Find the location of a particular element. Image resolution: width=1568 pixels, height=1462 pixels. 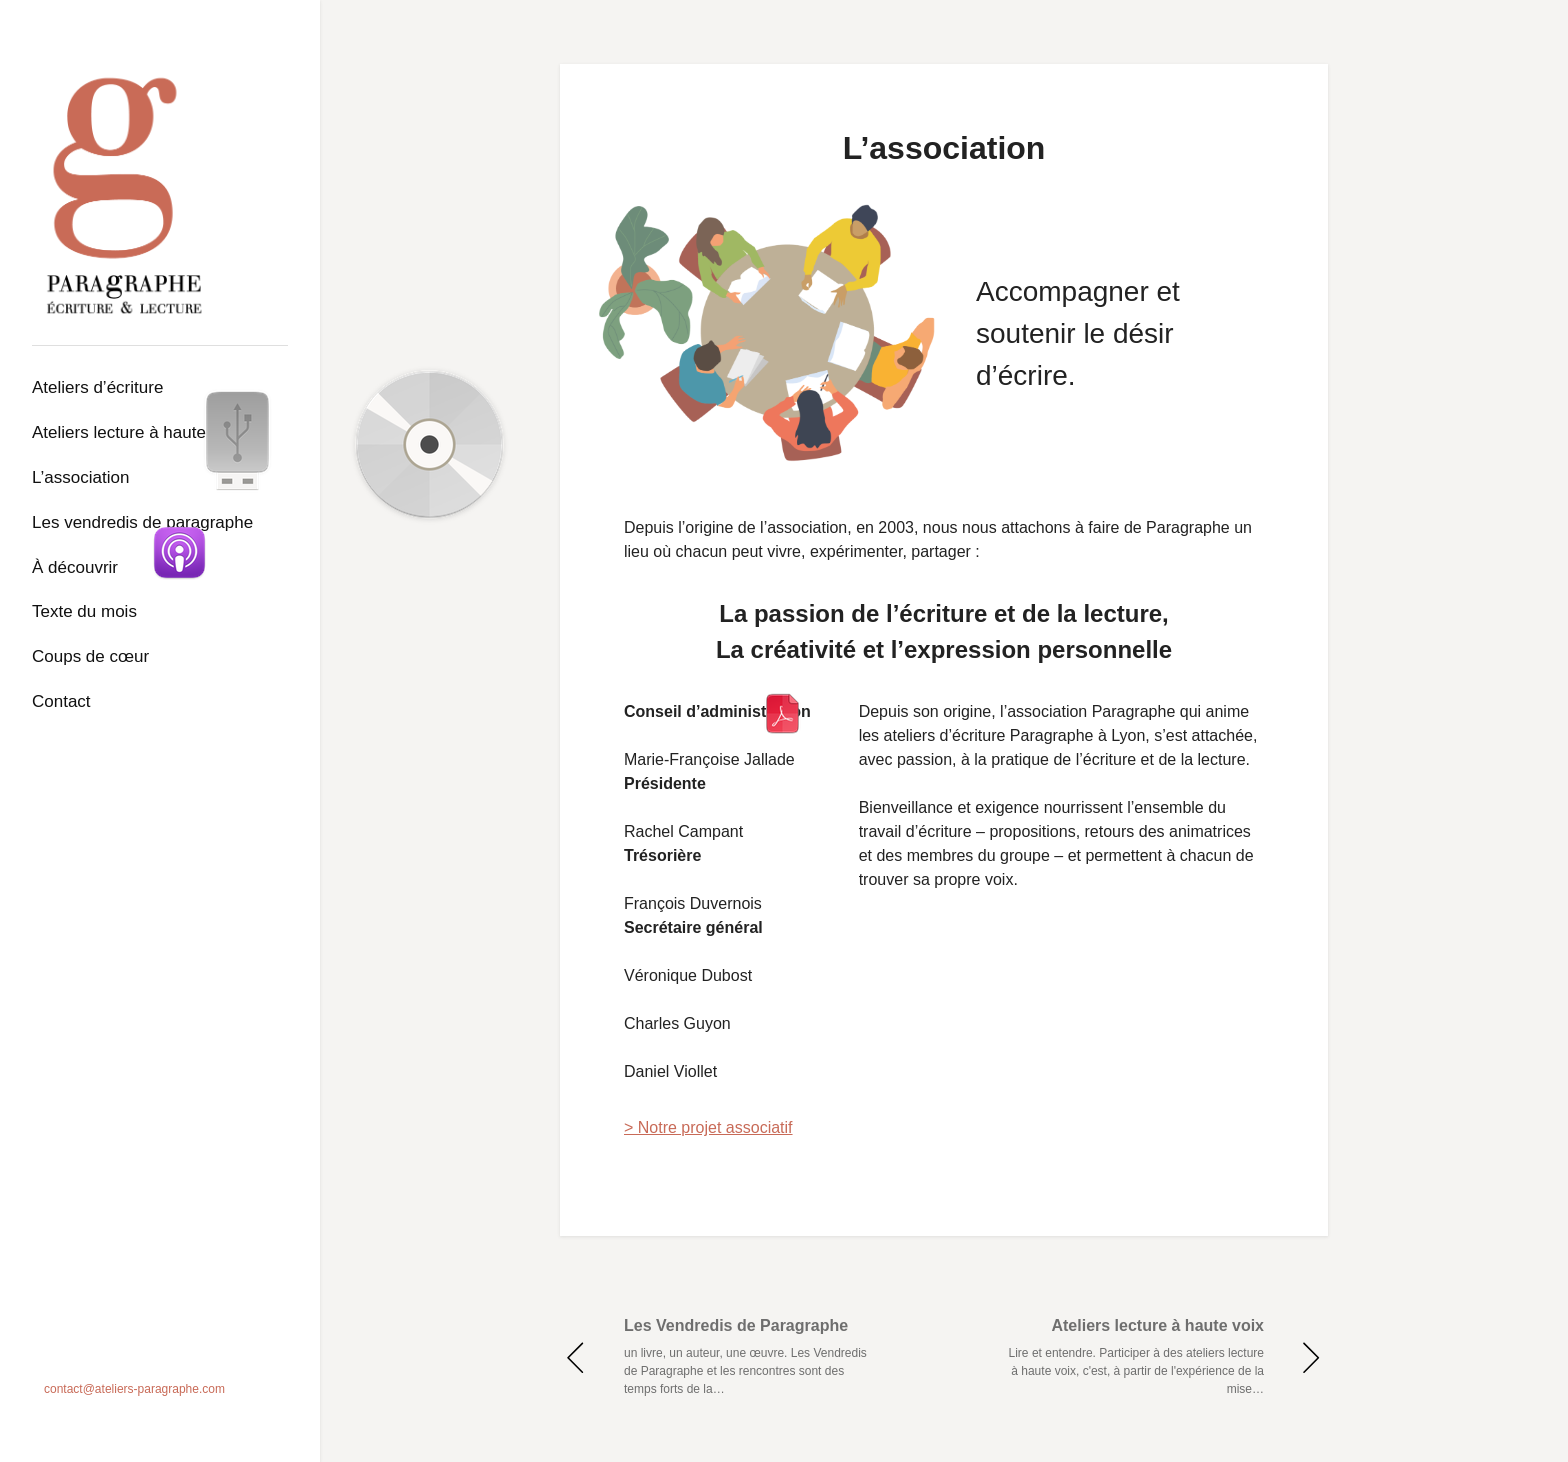

open the podcasts app is located at coordinates (179, 552).